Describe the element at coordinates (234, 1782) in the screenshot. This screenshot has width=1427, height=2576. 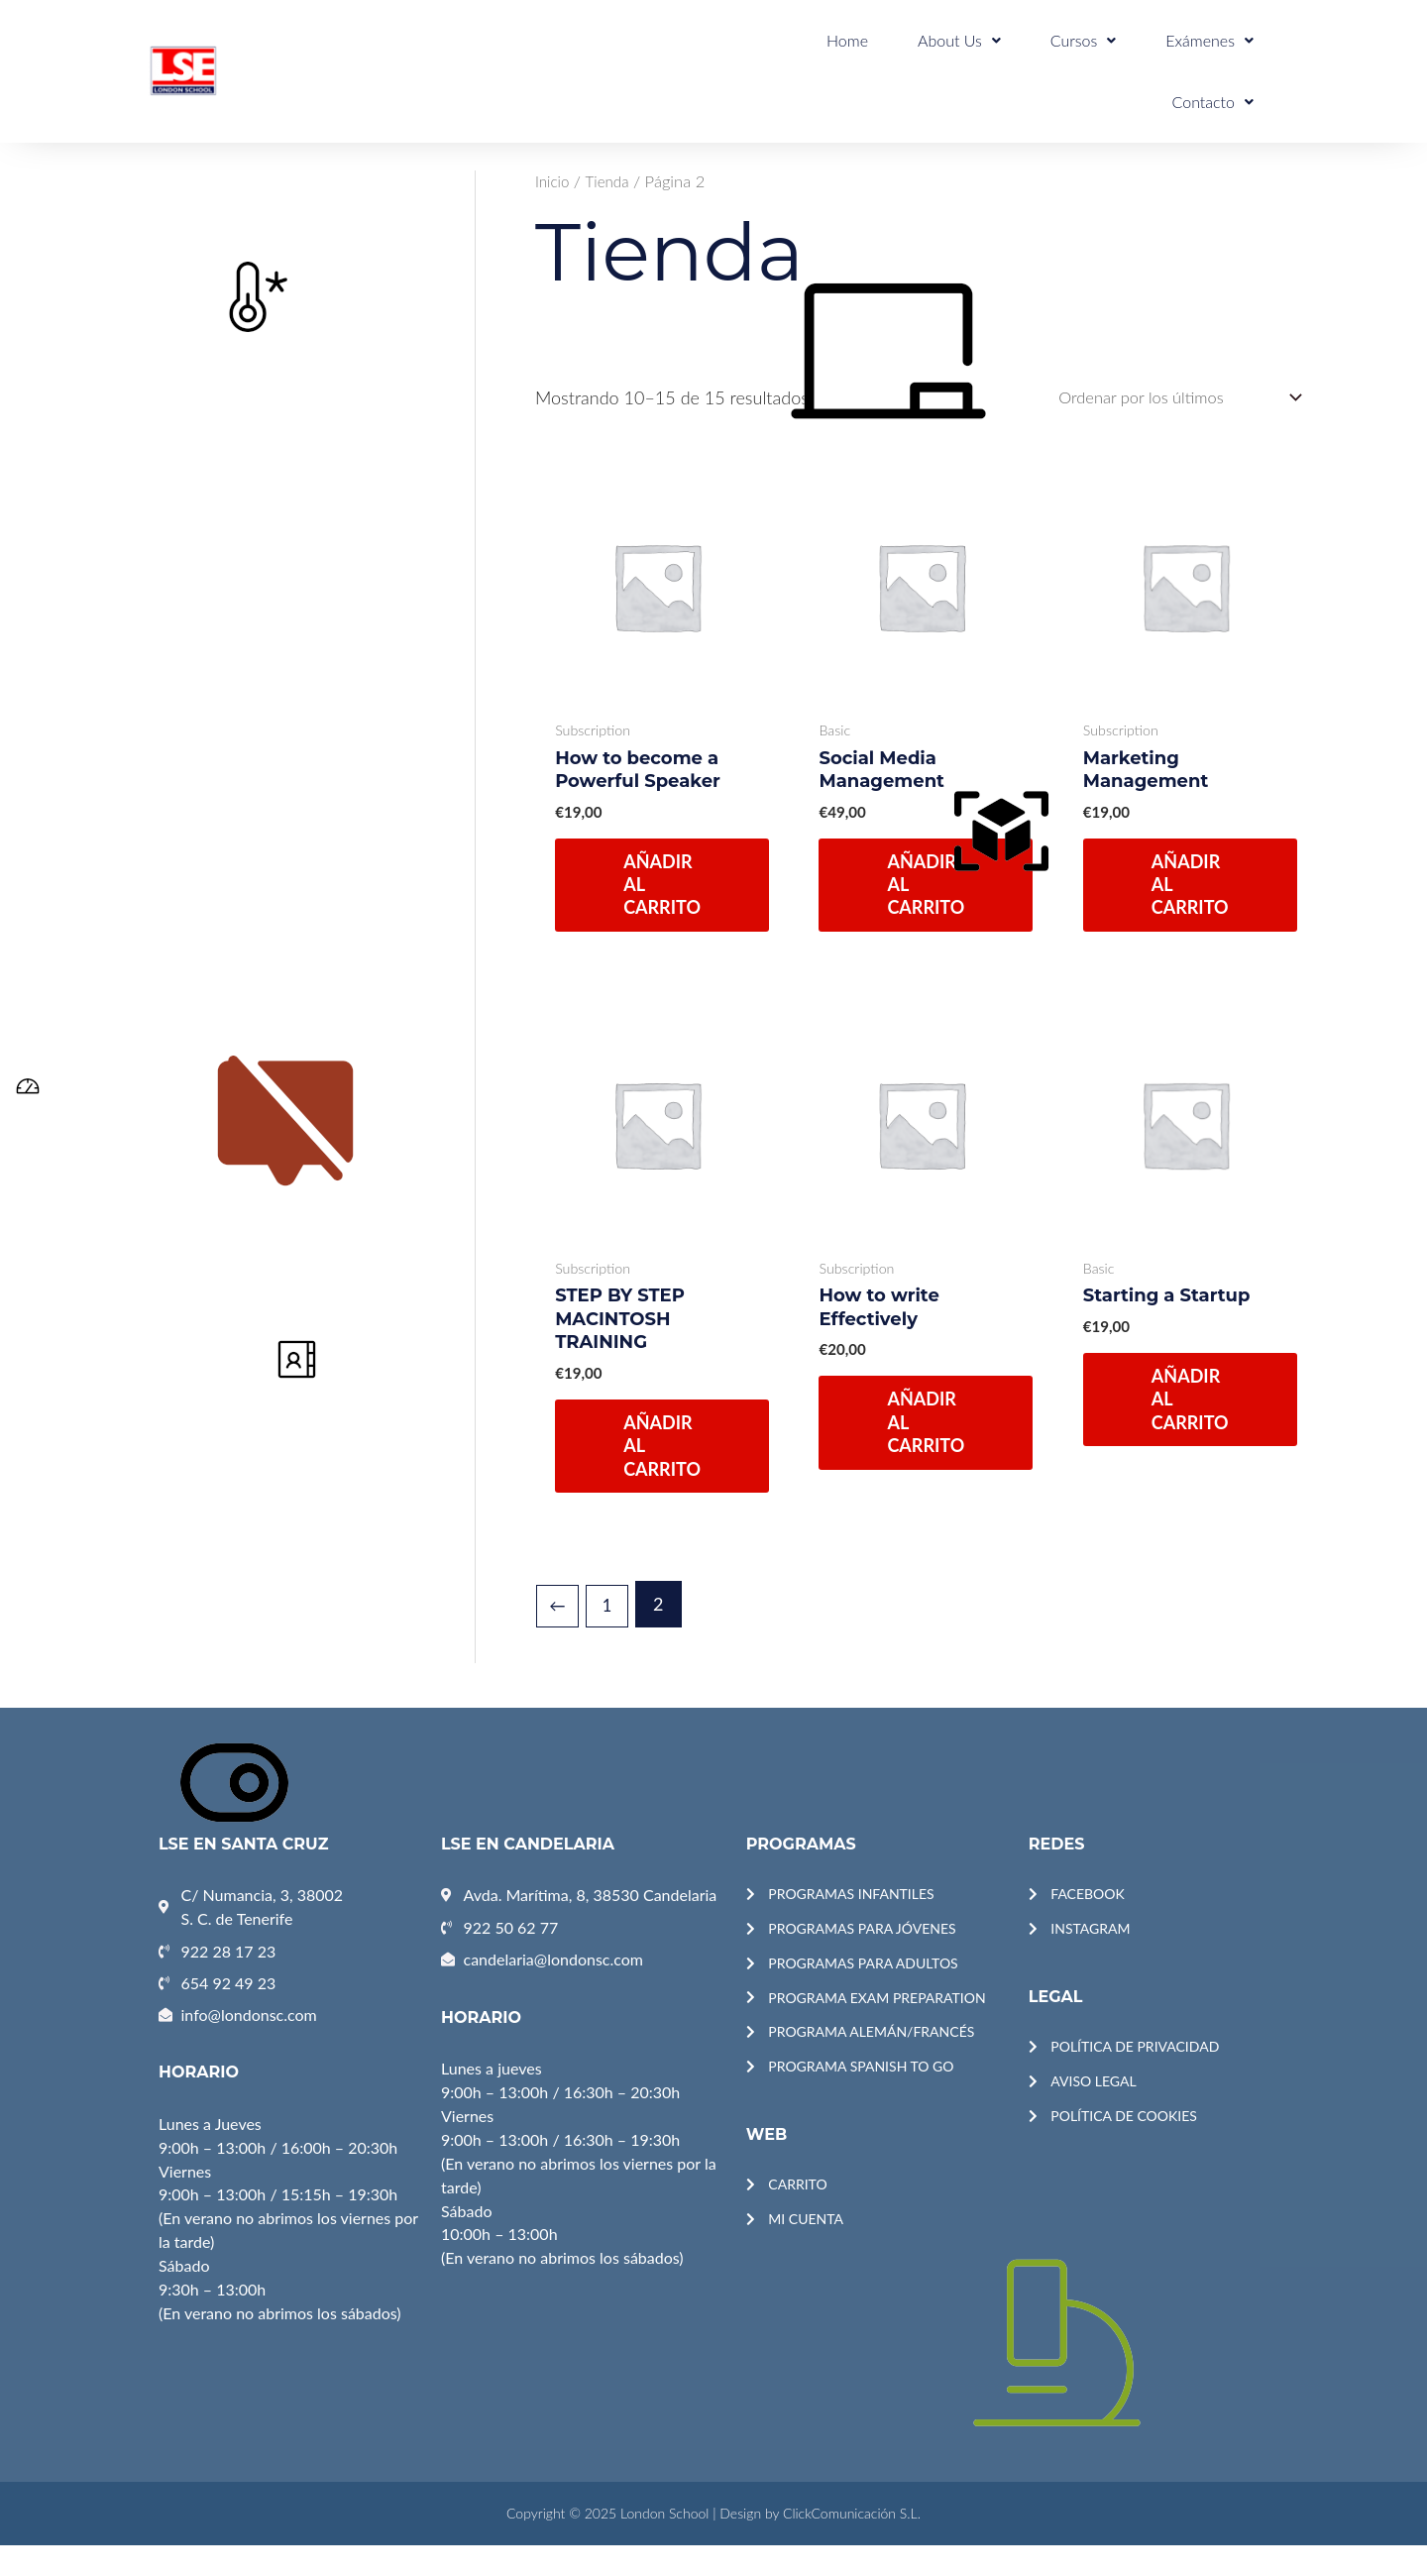
I see `toggle switch in the on/enabled position` at that location.